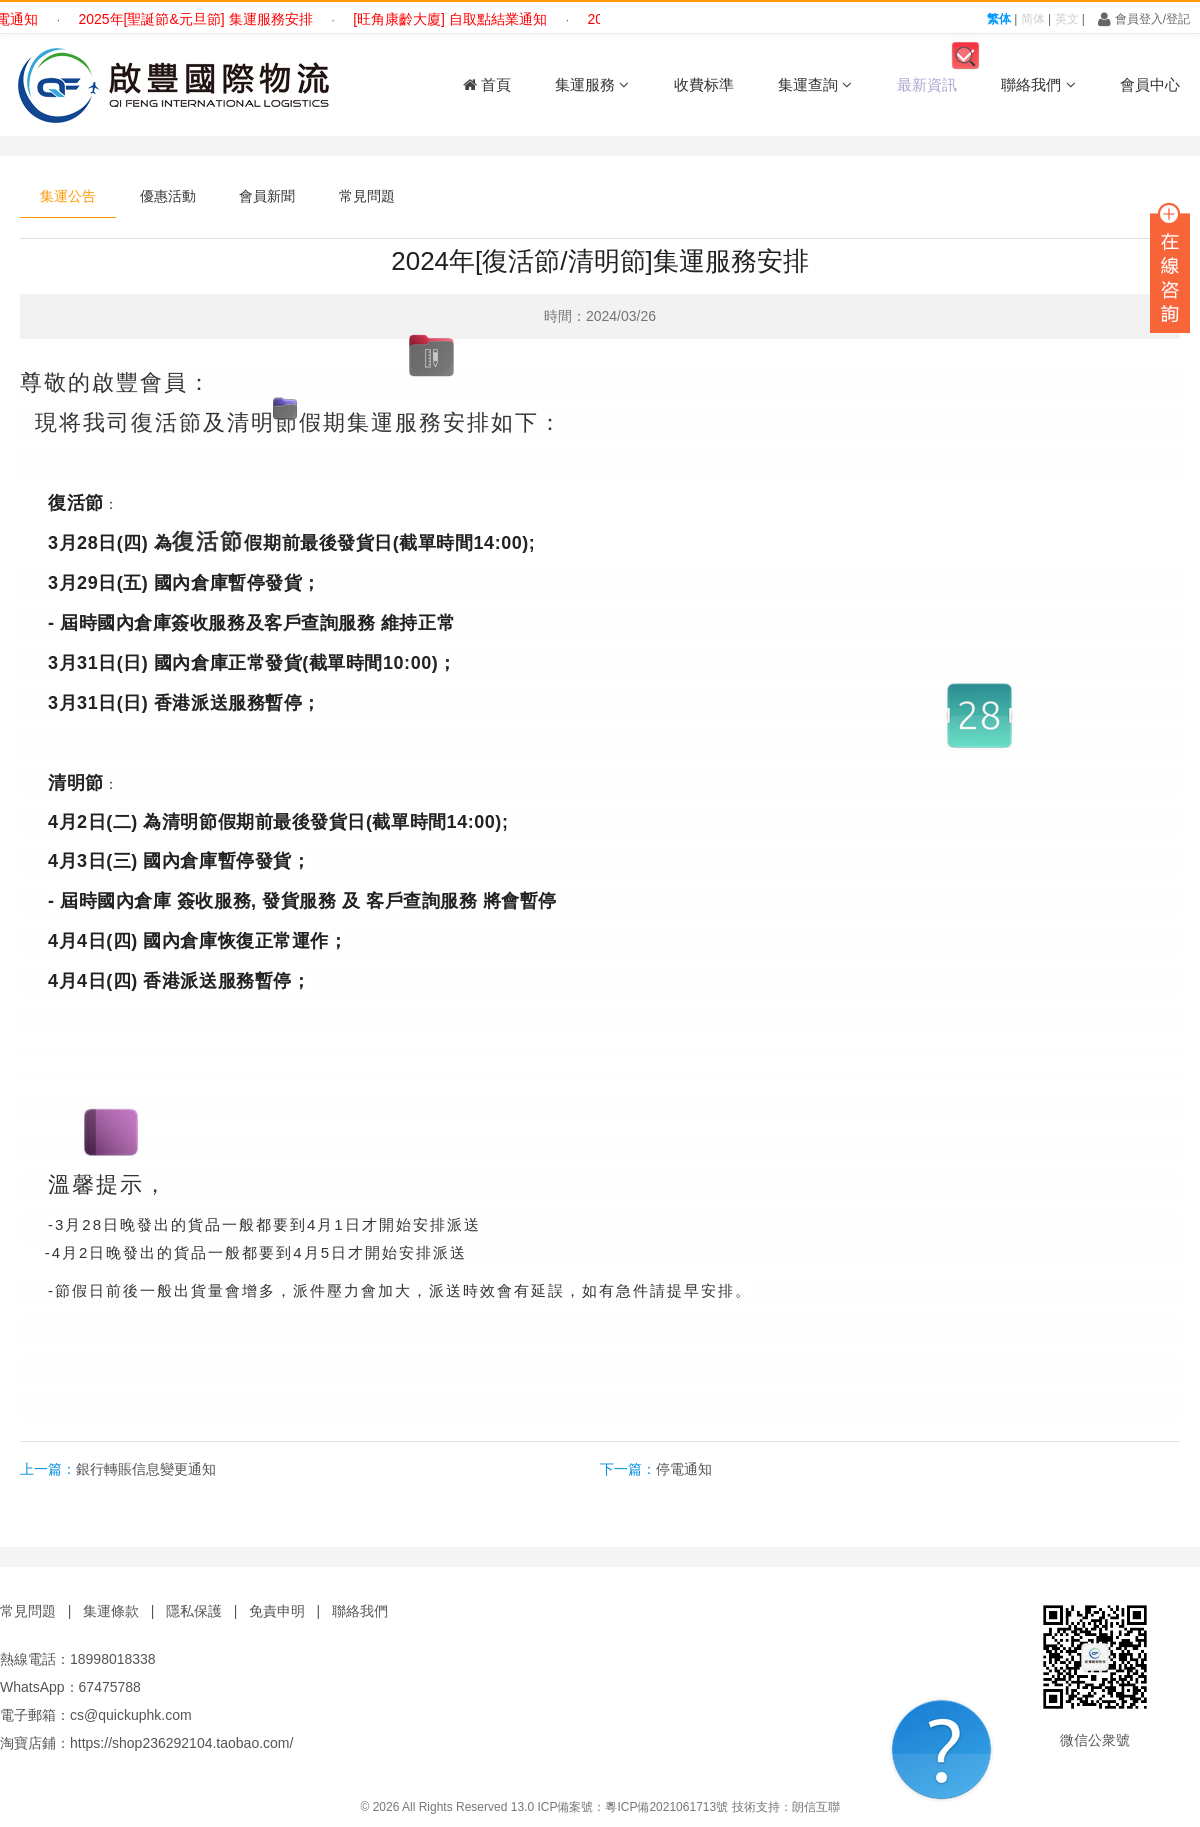 The height and width of the screenshot is (1827, 1200). Describe the element at coordinates (941, 1749) in the screenshot. I see `open help documentation` at that location.